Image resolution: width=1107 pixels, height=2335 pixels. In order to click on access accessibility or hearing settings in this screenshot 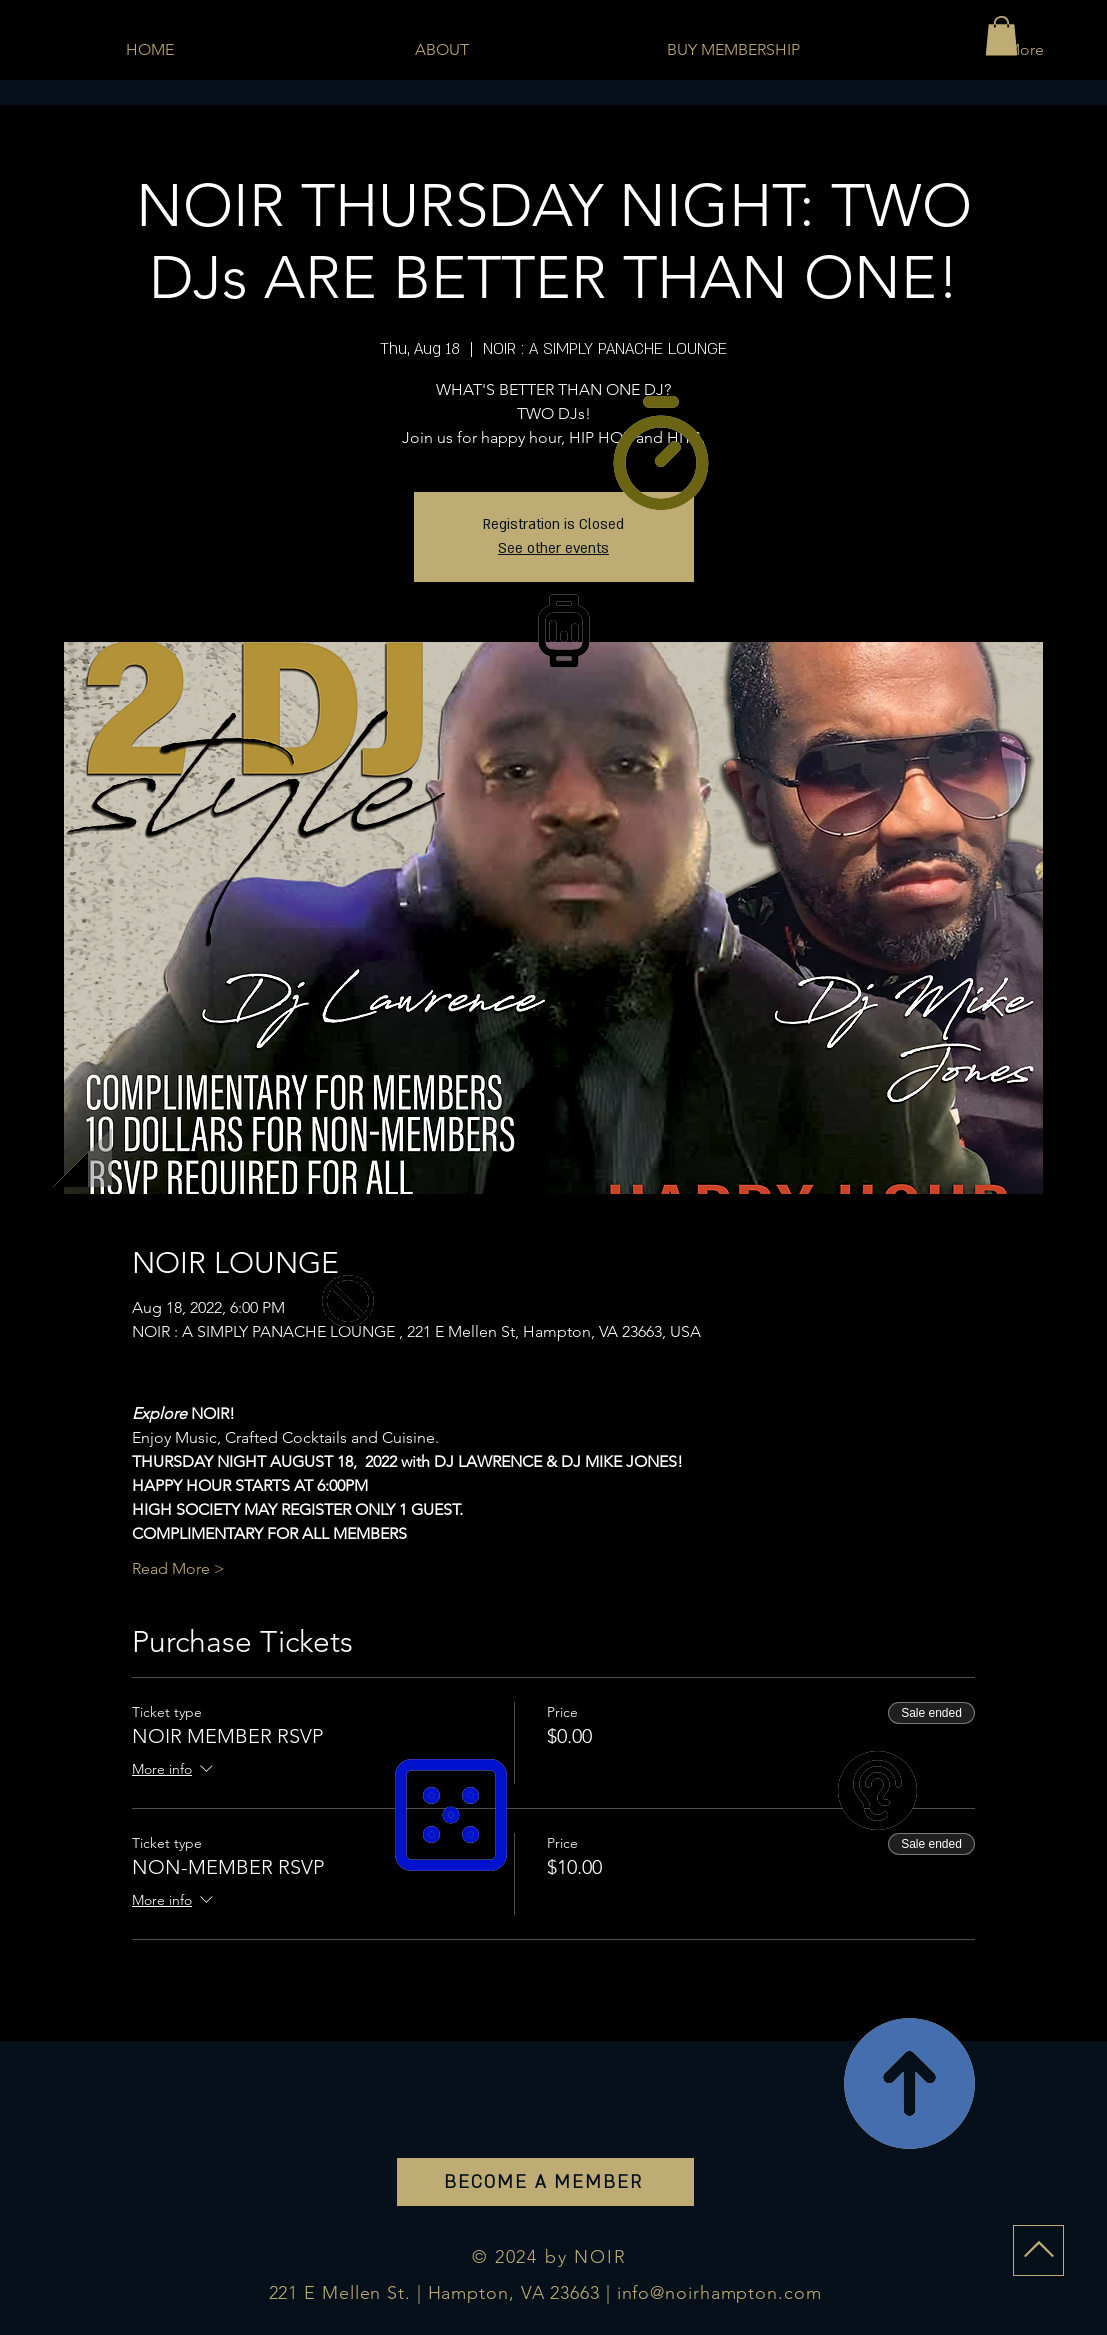, I will do `click(877, 1790)`.